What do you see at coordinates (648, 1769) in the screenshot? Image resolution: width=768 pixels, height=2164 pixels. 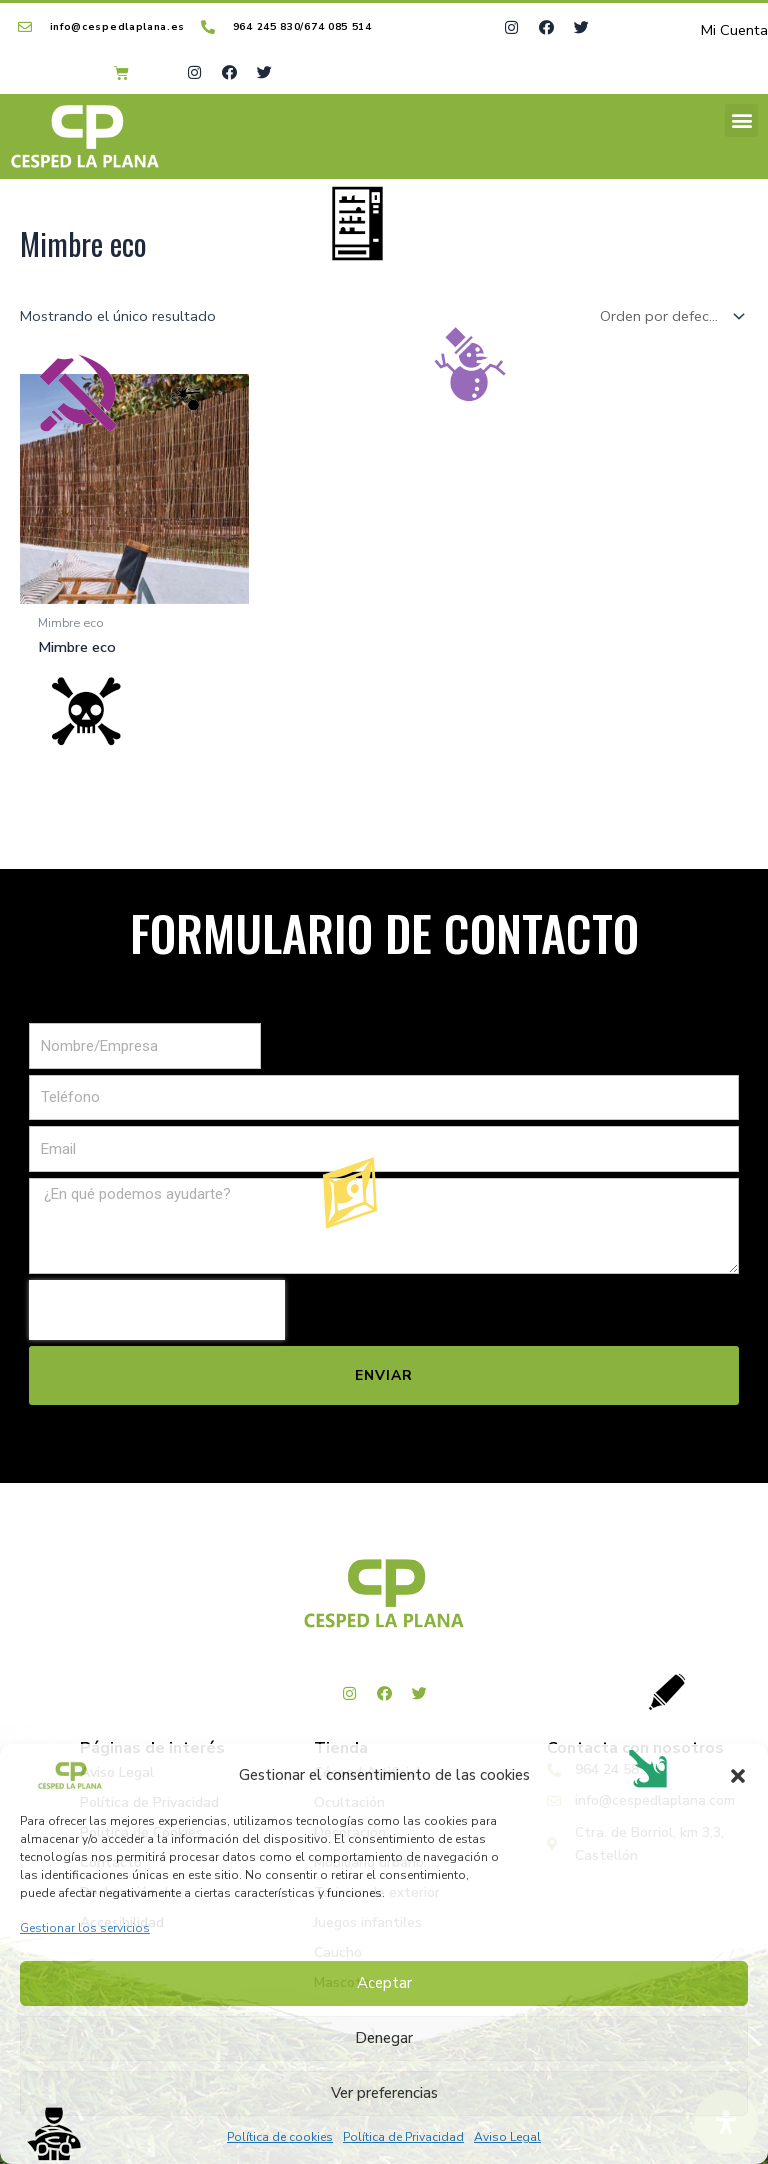 I see `activate dragon breath ability` at bounding box center [648, 1769].